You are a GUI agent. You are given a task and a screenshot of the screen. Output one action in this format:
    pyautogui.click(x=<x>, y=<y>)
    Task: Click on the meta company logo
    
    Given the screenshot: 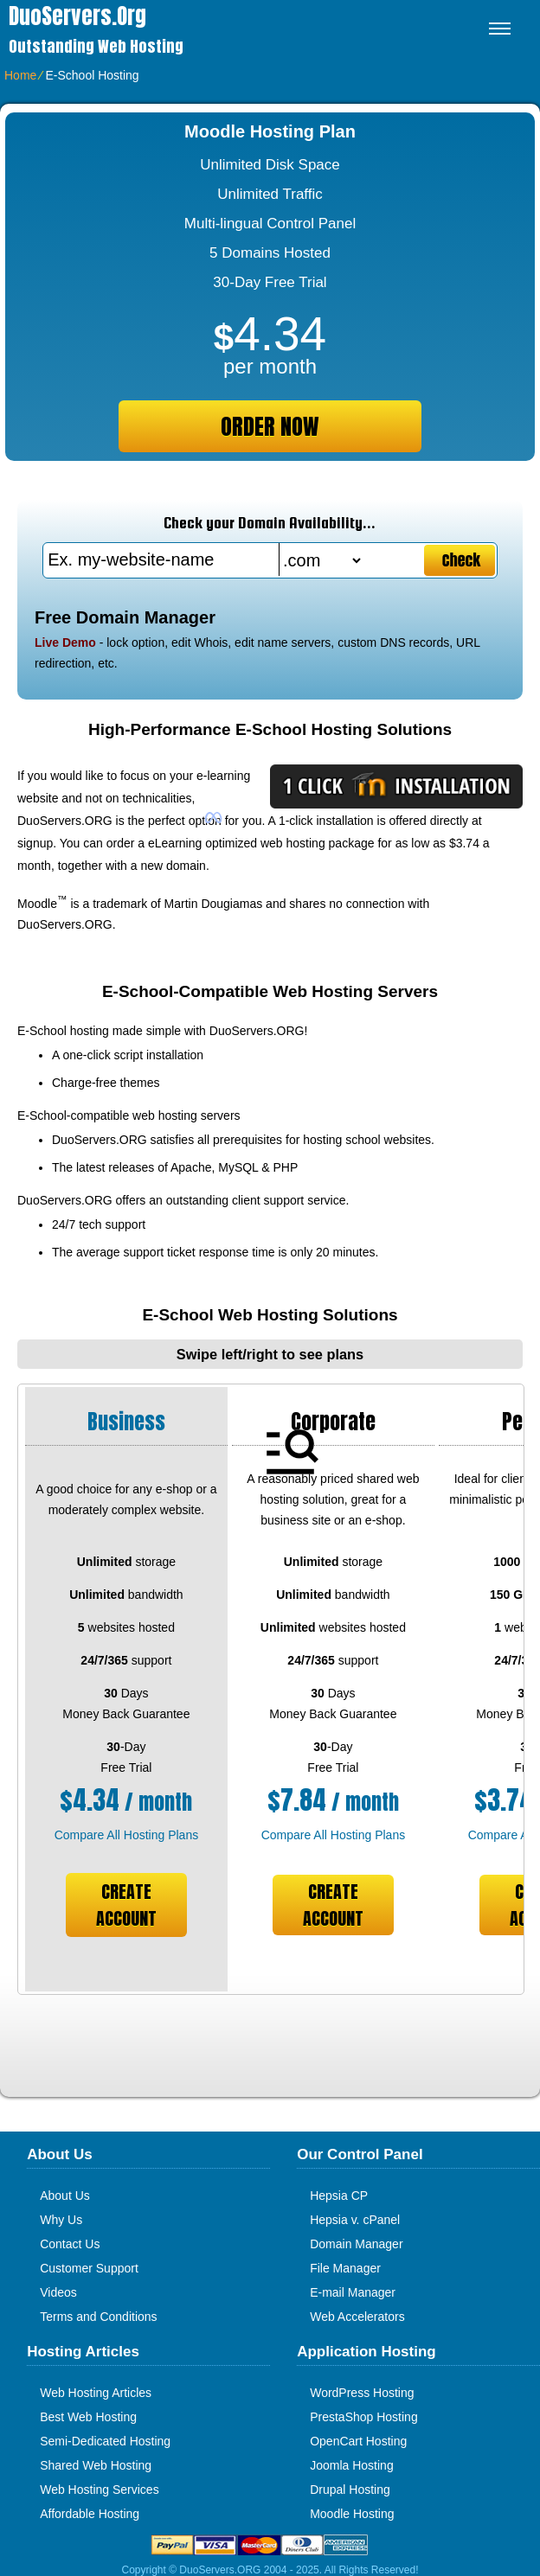 What is the action you would take?
    pyautogui.click(x=213, y=817)
    